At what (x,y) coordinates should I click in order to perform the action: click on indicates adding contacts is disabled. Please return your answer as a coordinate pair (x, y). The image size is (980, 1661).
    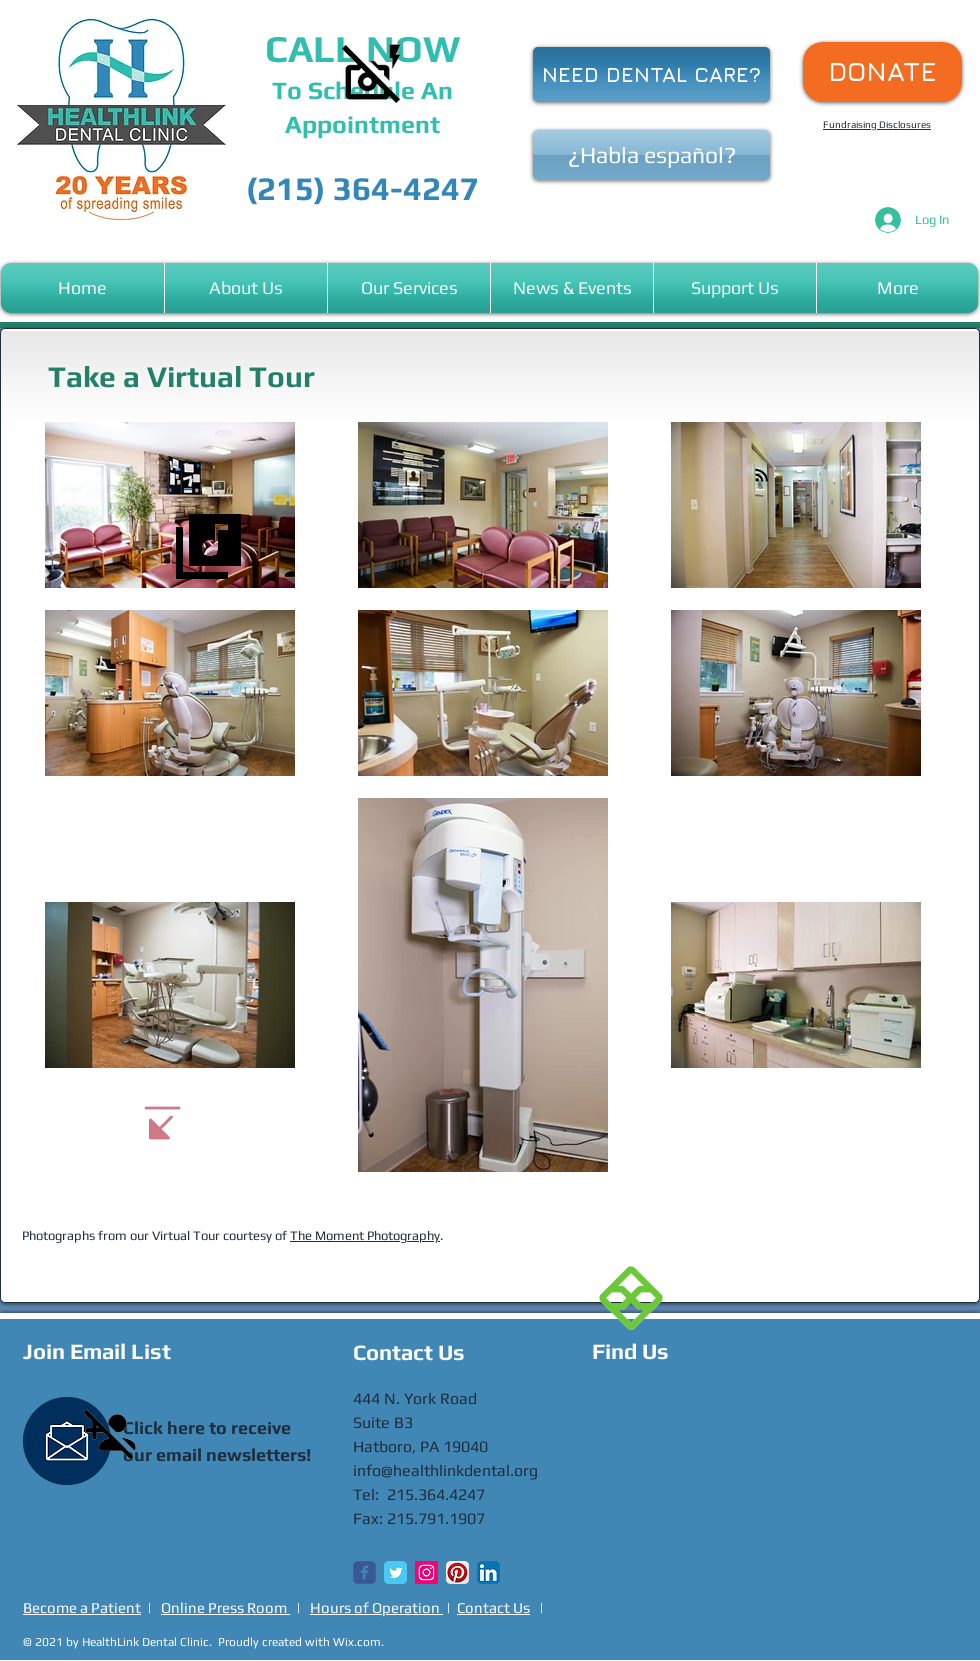
    Looking at the image, I should click on (110, 1432).